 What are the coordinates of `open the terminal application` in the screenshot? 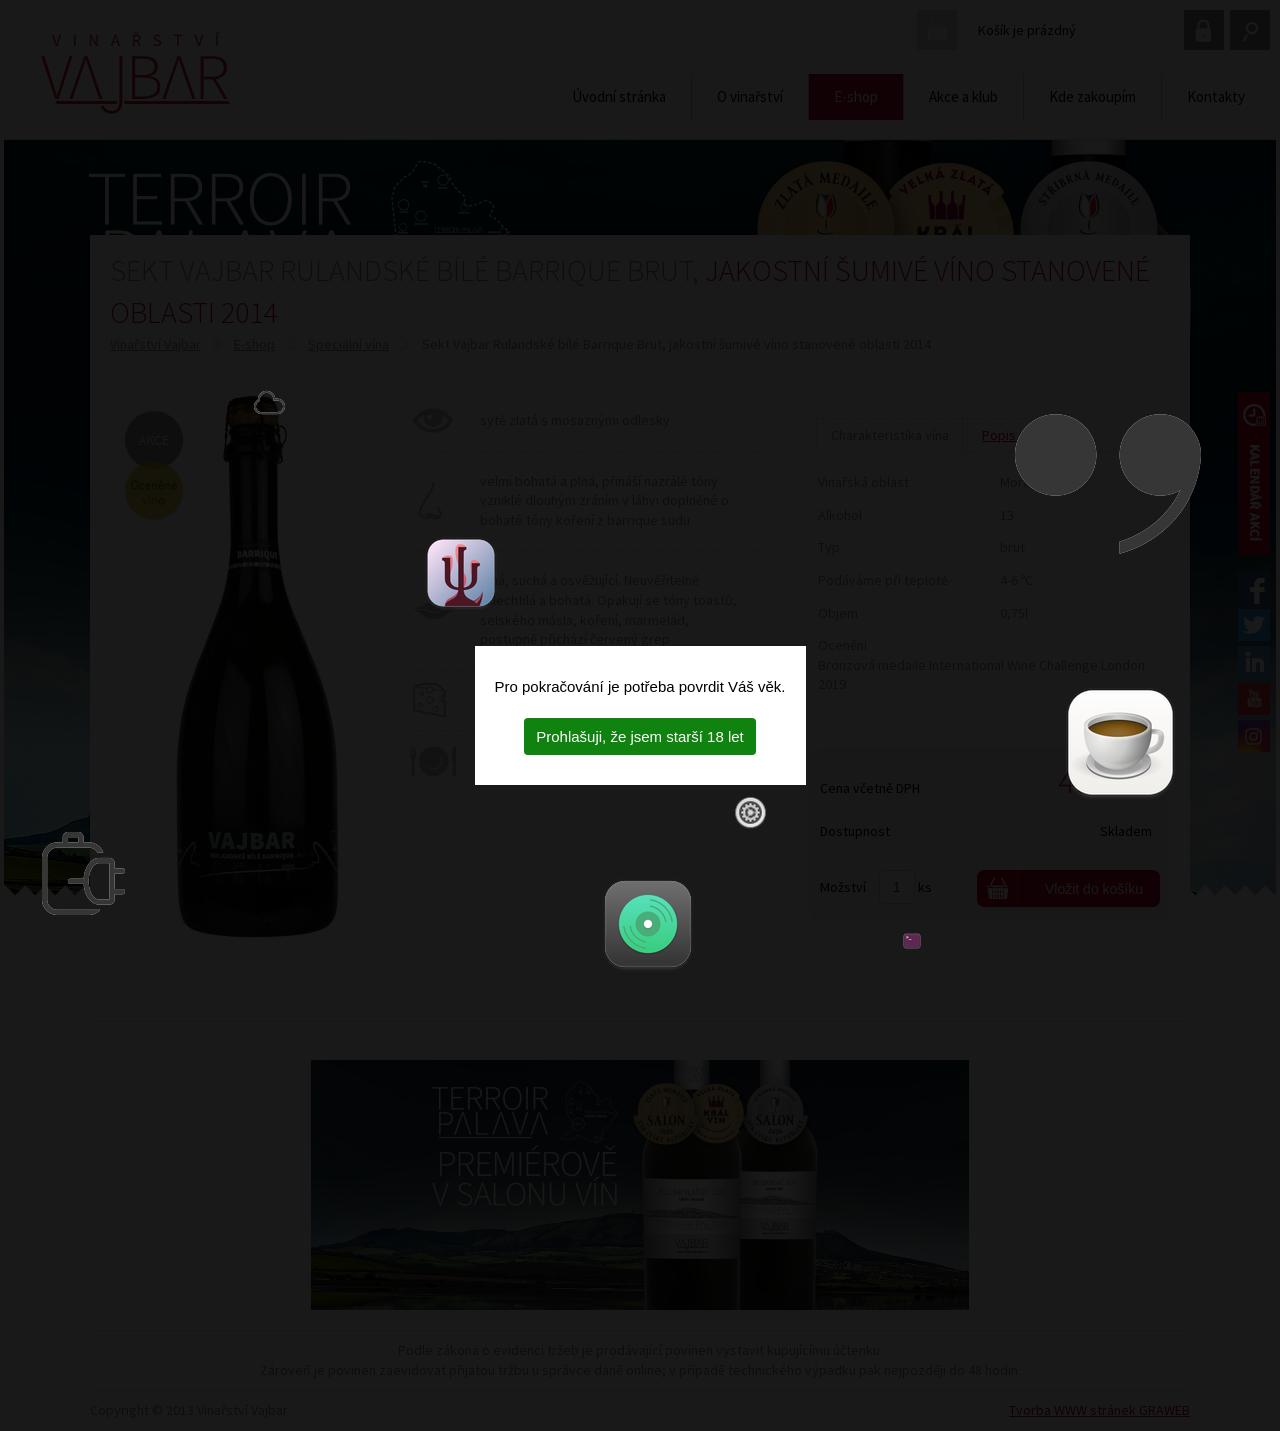 It's located at (912, 941).